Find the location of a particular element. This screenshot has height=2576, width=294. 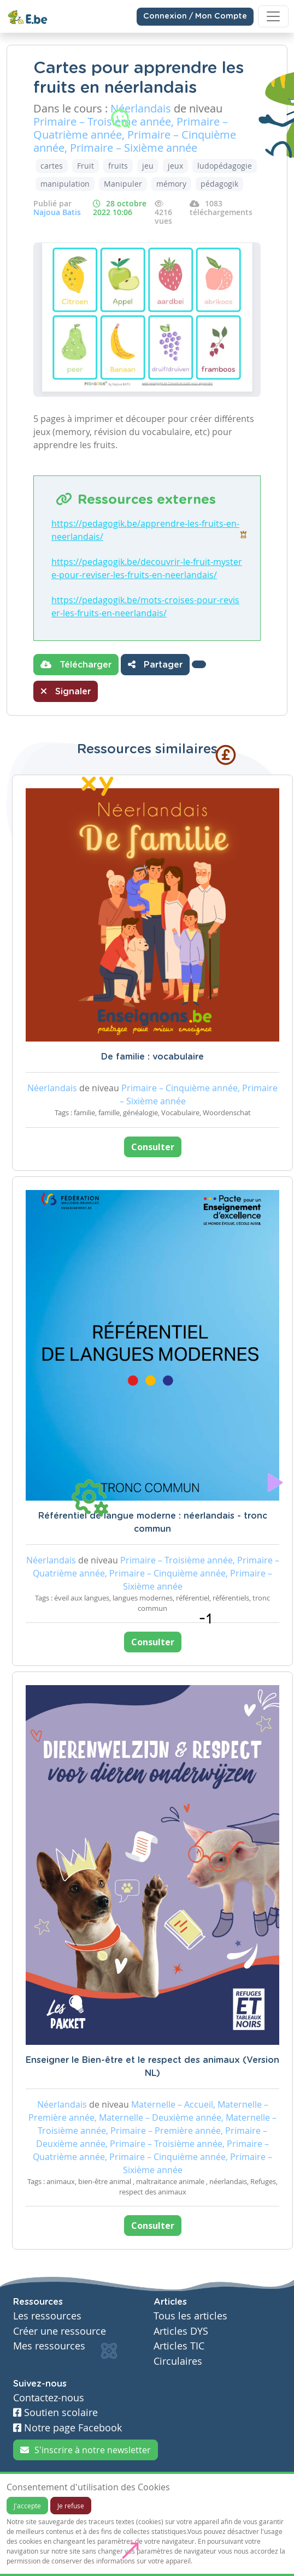

view balance in british pounds is located at coordinates (226, 755).